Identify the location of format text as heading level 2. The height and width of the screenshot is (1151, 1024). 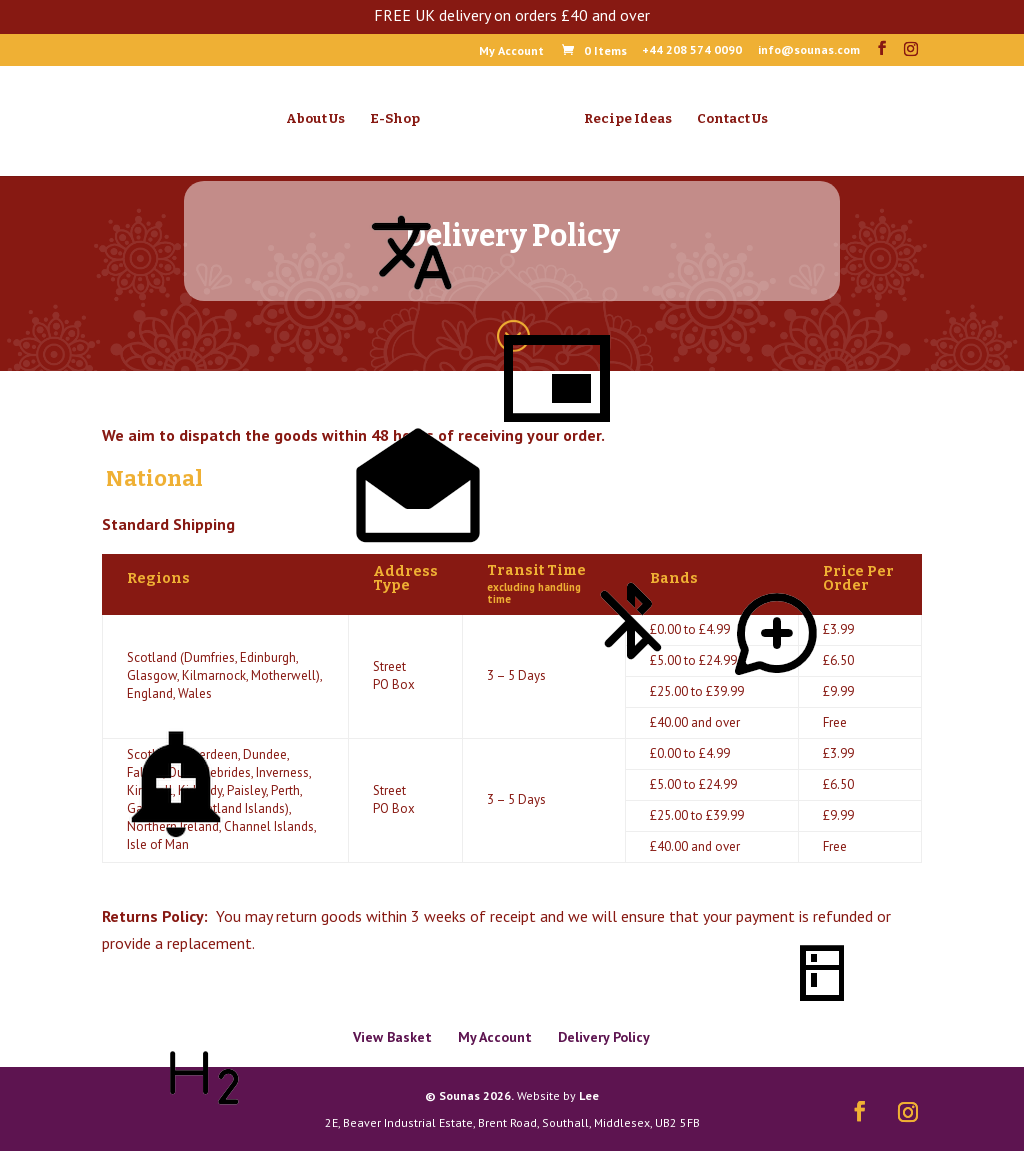
(200, 1076).